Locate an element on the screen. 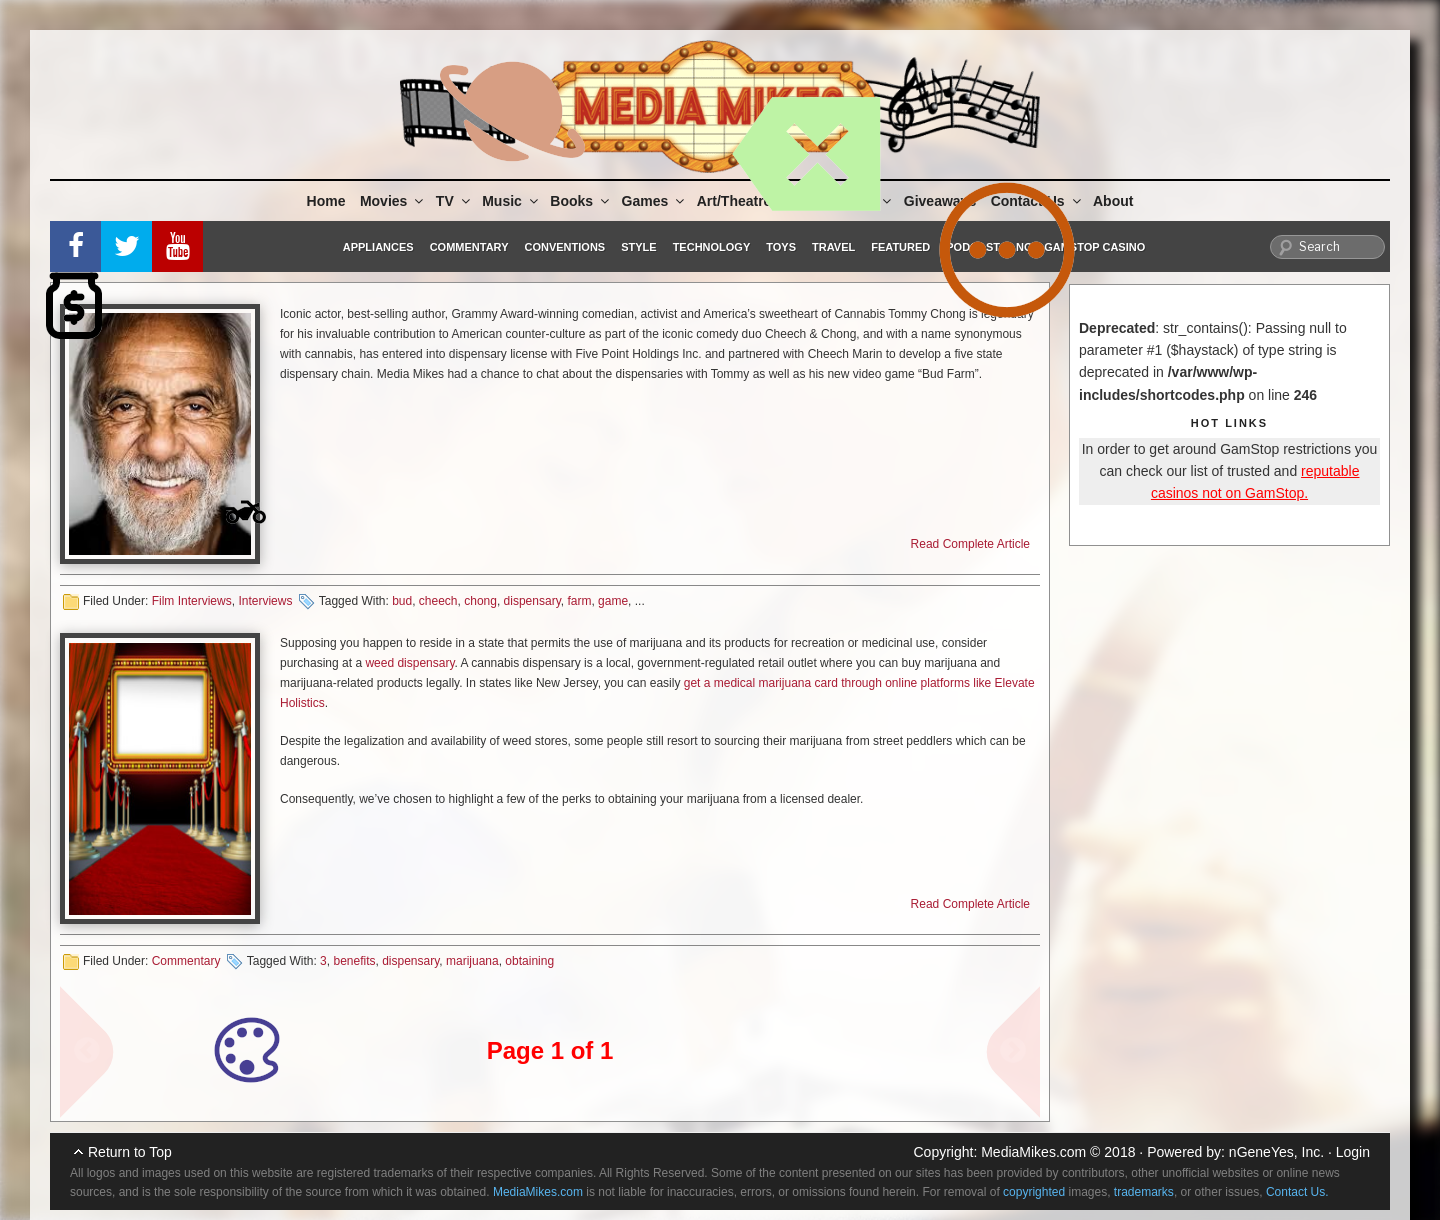  explore global or worldwide content is located at coordinates (512, 111).